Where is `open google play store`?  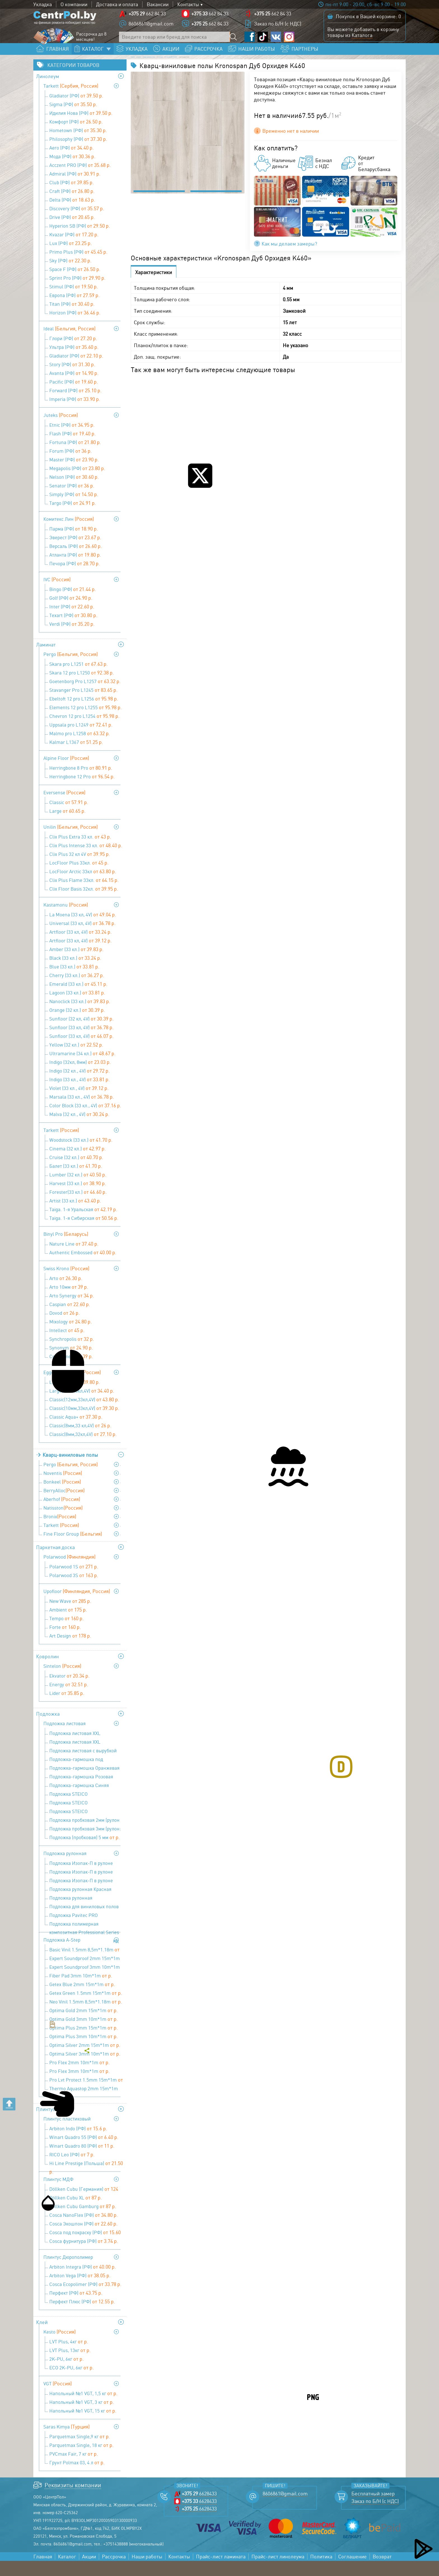 open google play store is located at coordinates (424, 2549).